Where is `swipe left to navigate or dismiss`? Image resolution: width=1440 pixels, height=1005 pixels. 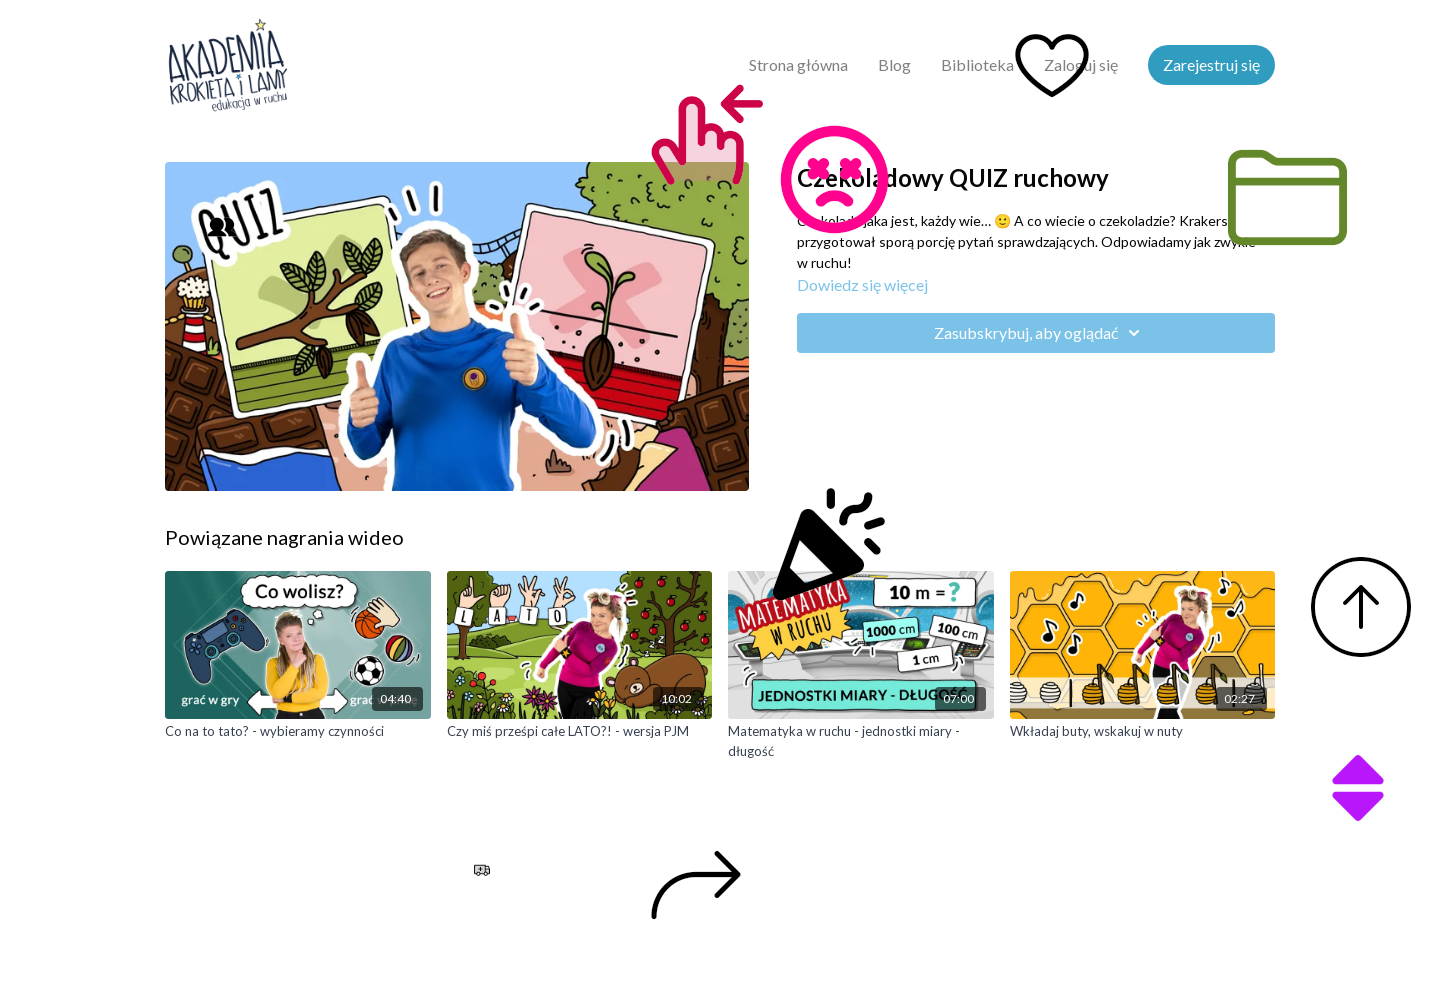 swipe left to navigate or dismiss is located at coordinates (701, 138).